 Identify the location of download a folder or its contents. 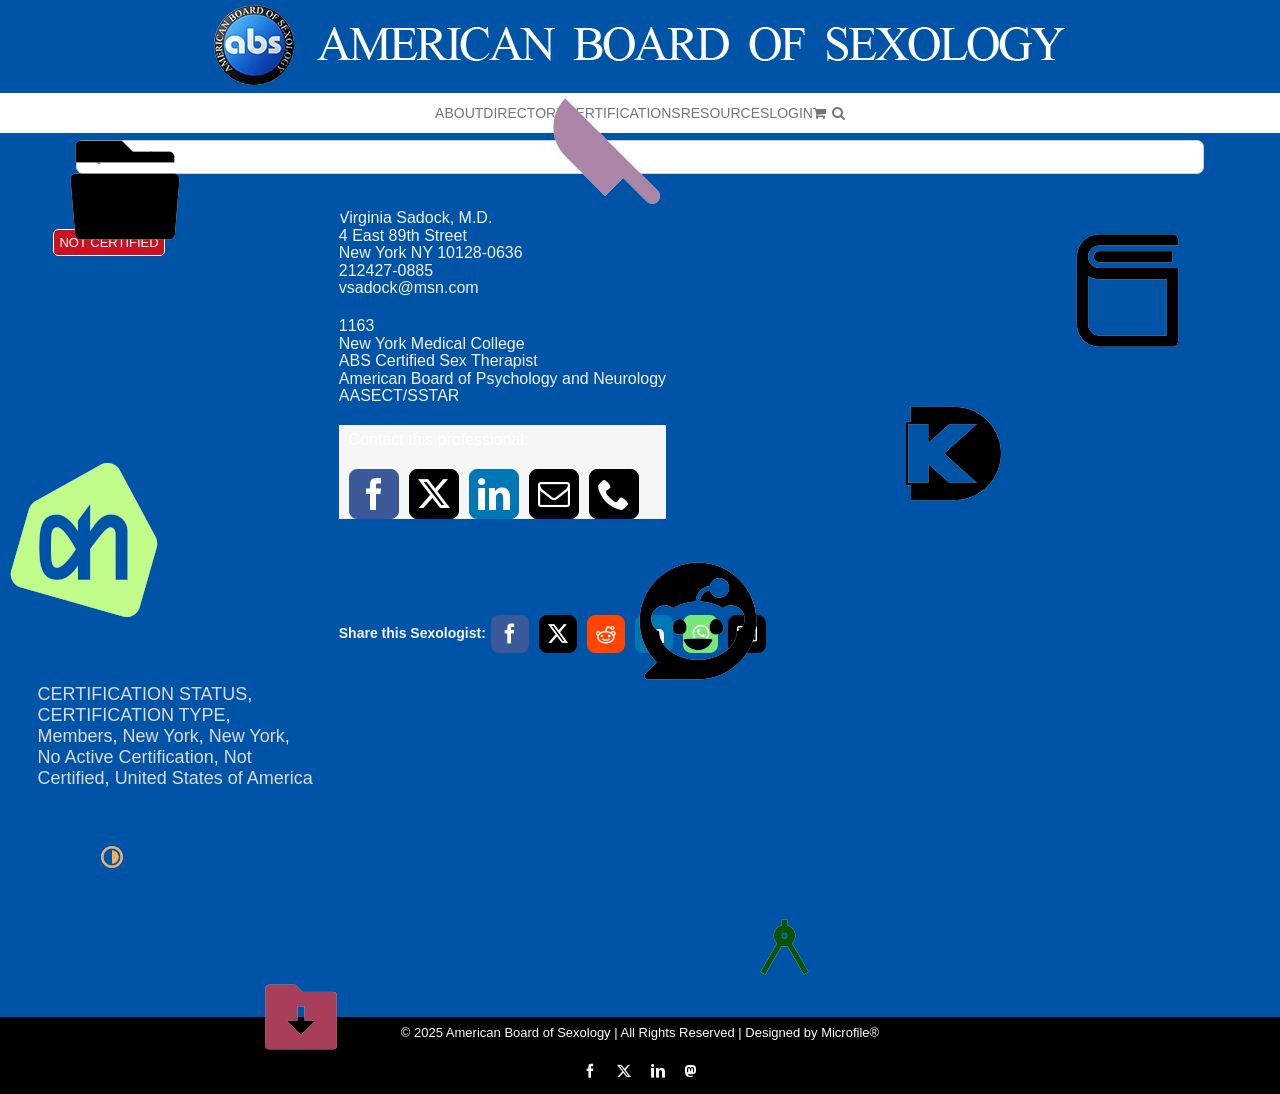
(301, 1017).